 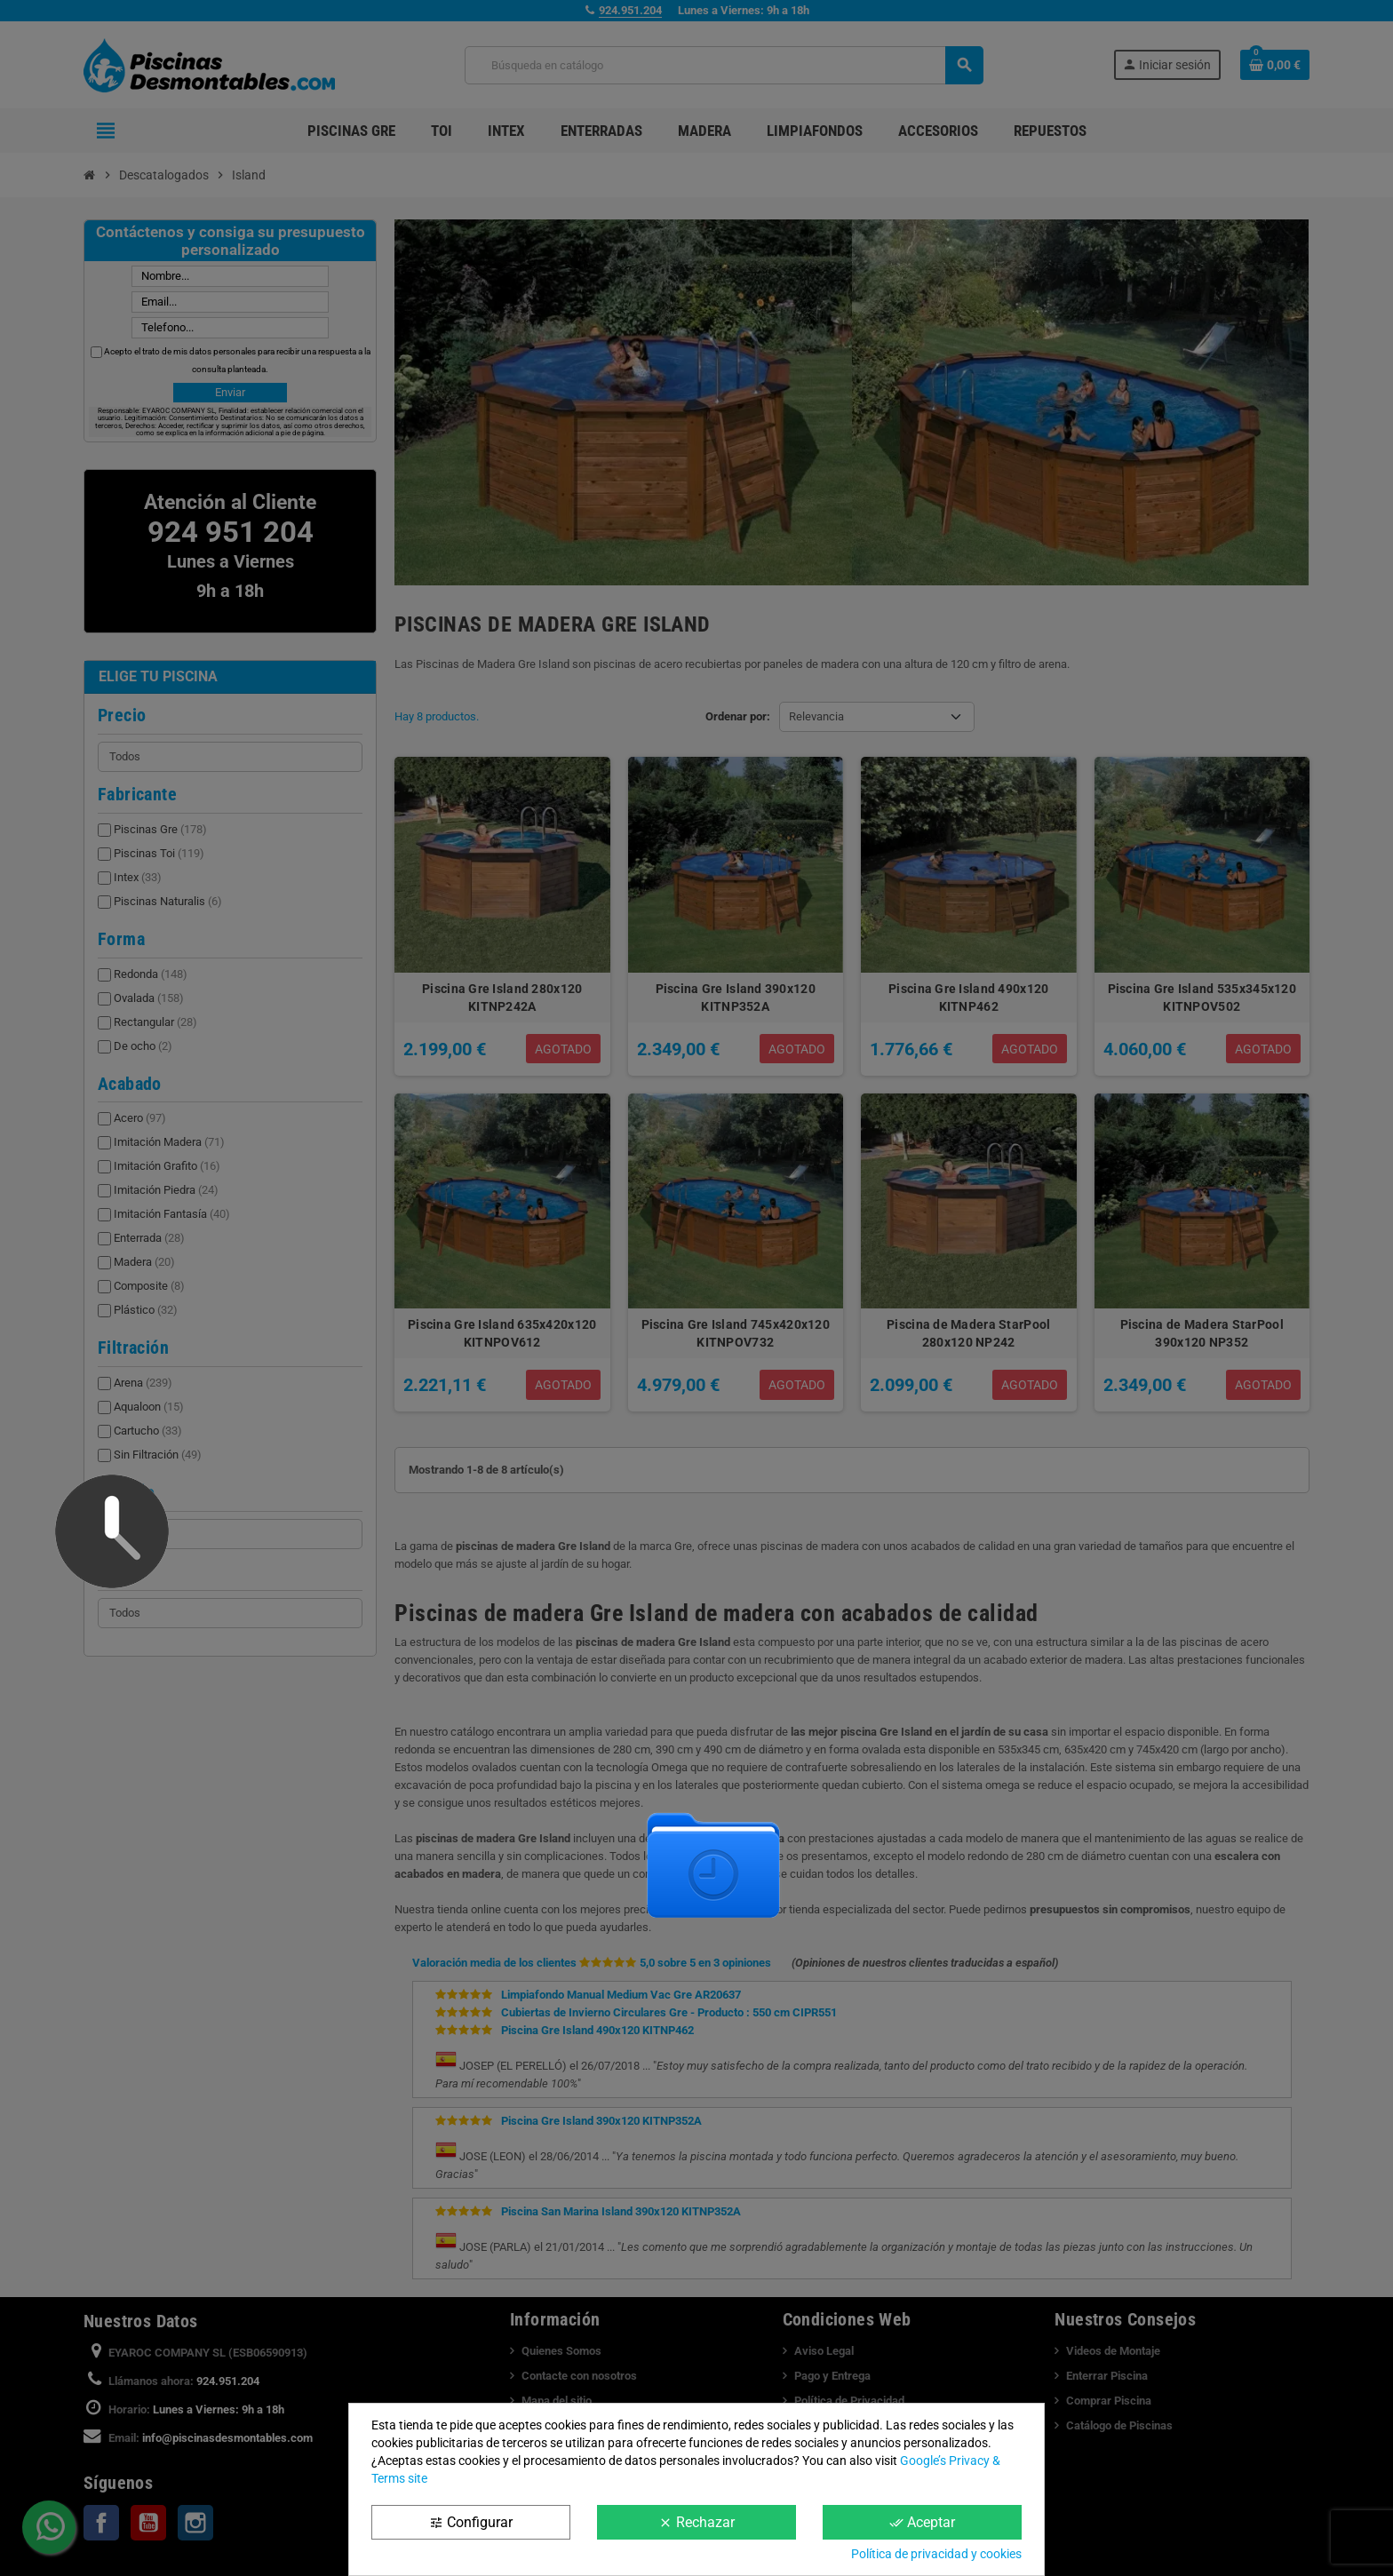 I want to click on access temporary files folder, so click(x=713, y=1865).